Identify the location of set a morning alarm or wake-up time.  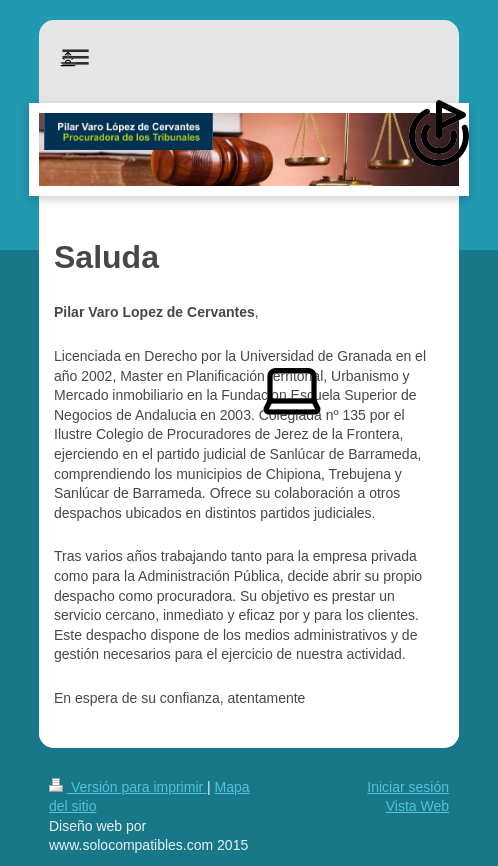
(68, 59).